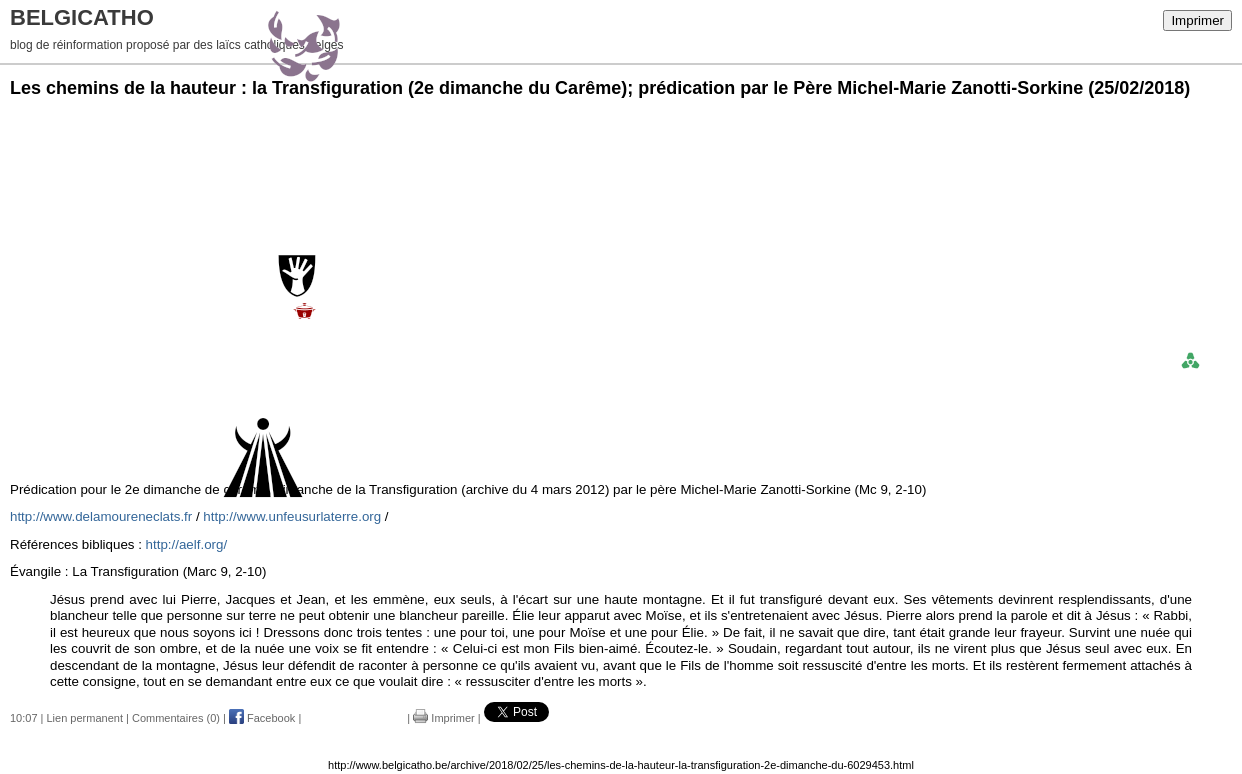 The height and width of the screenshot is (774, 1242). I want to click on access rice cooker settings or controls, so click(304, 309).